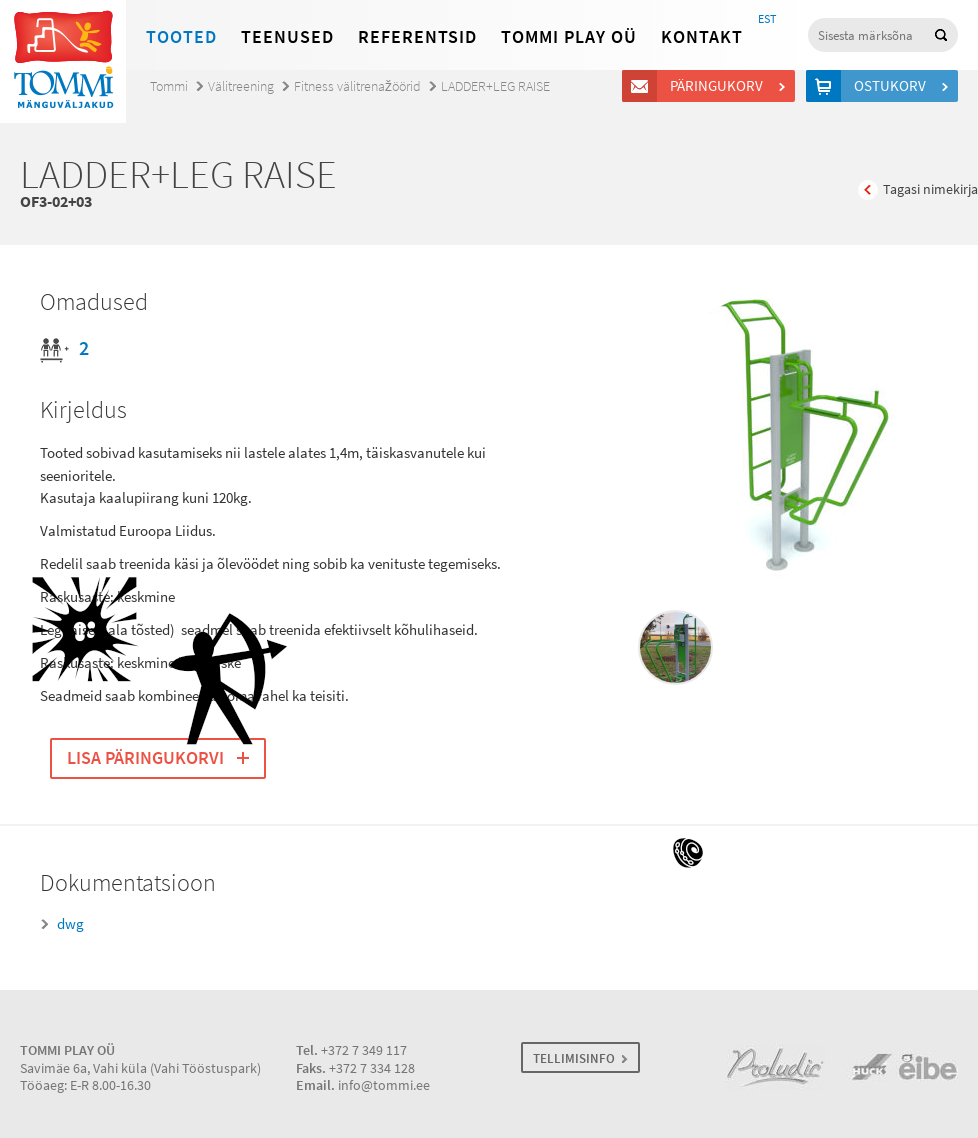  Describe the element at coordinates (222, 679) in the screenshot. I see `select archer class or character` at that location.